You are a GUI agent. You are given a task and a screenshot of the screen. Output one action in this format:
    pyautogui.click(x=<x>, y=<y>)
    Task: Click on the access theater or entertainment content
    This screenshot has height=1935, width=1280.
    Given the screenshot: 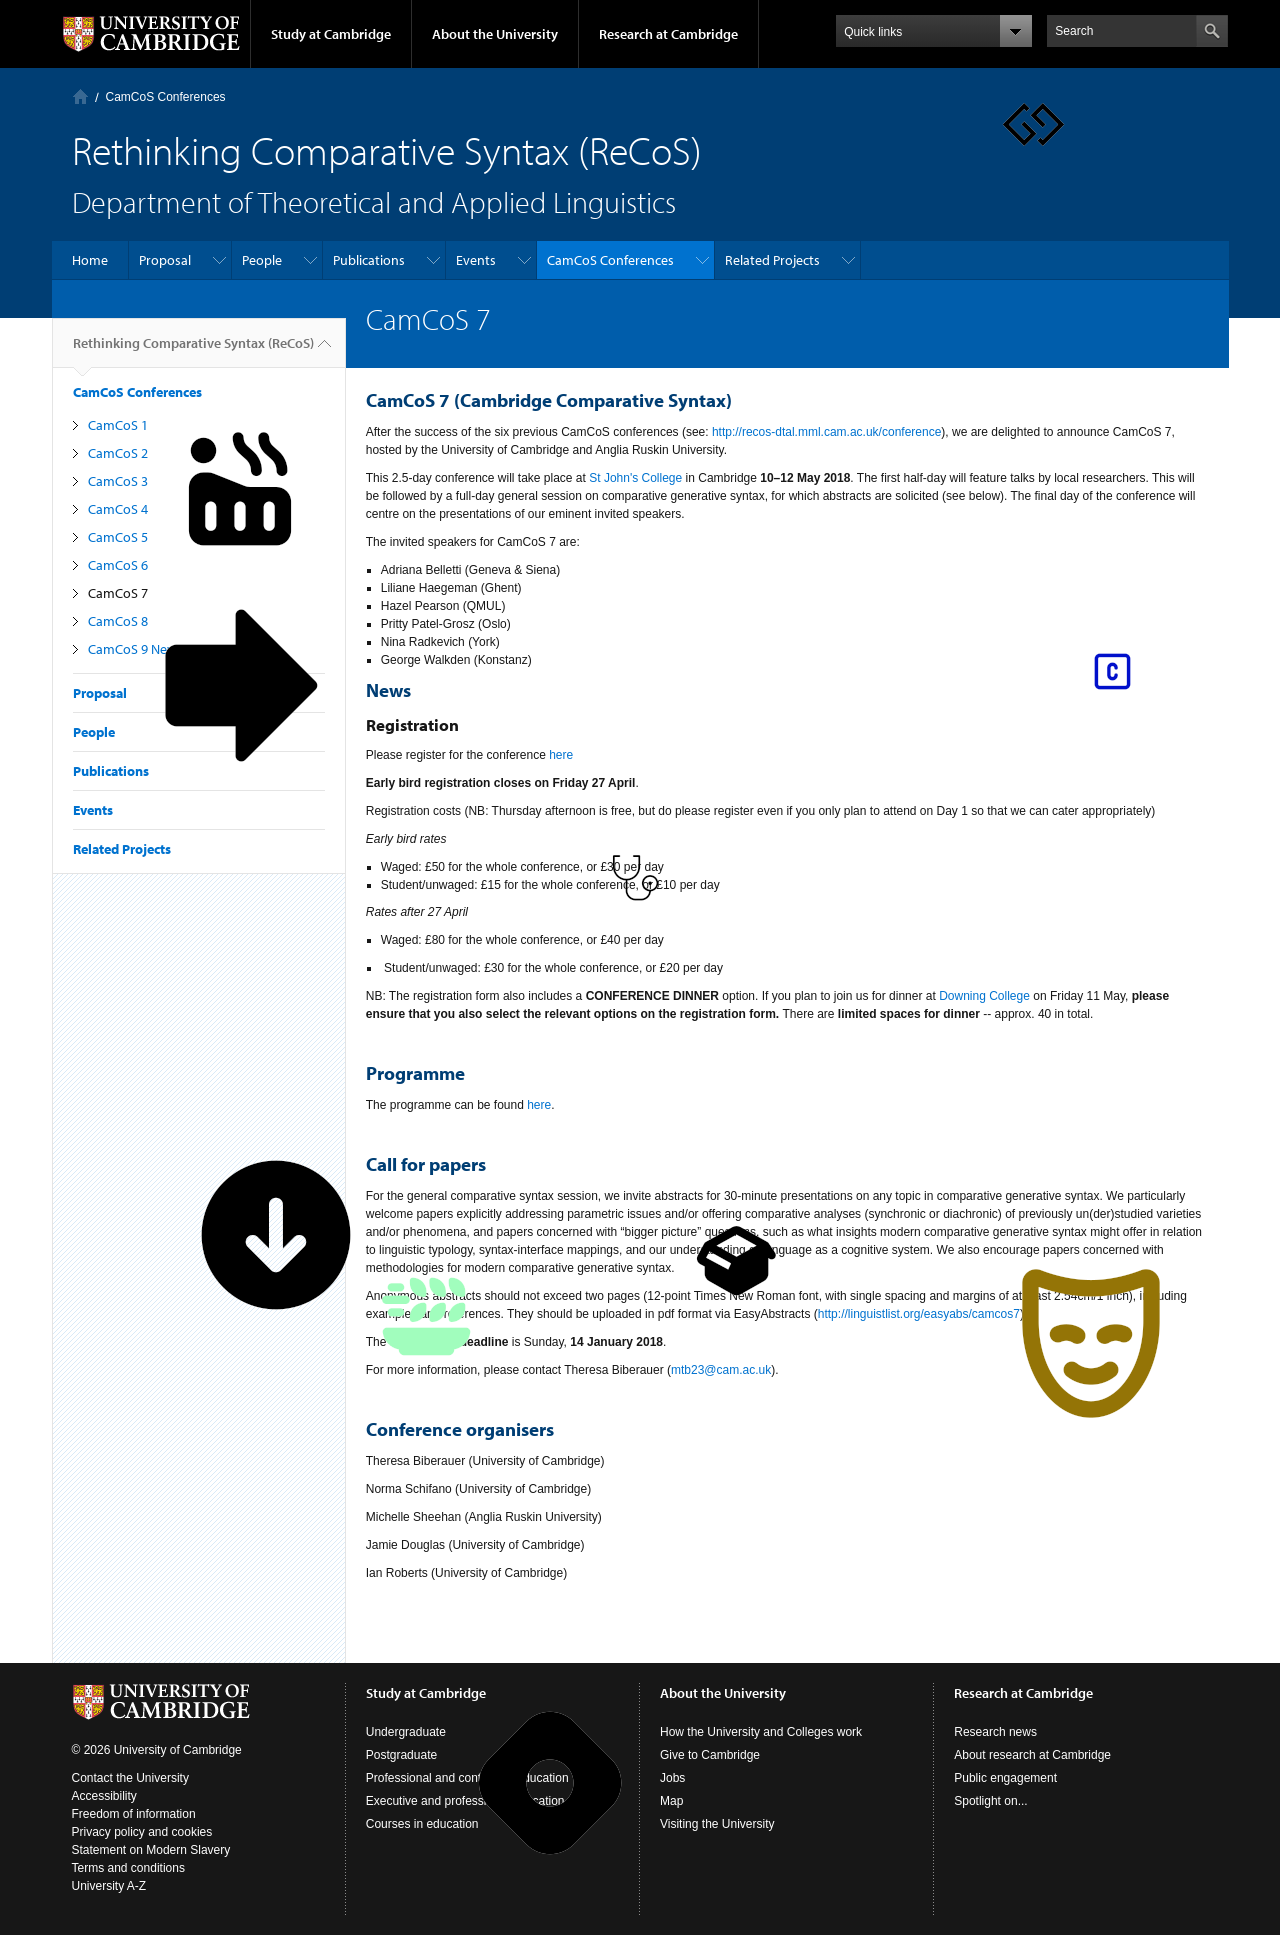 What is the action you would take?
    pyautogui.click(x=1091, y=1338)
    